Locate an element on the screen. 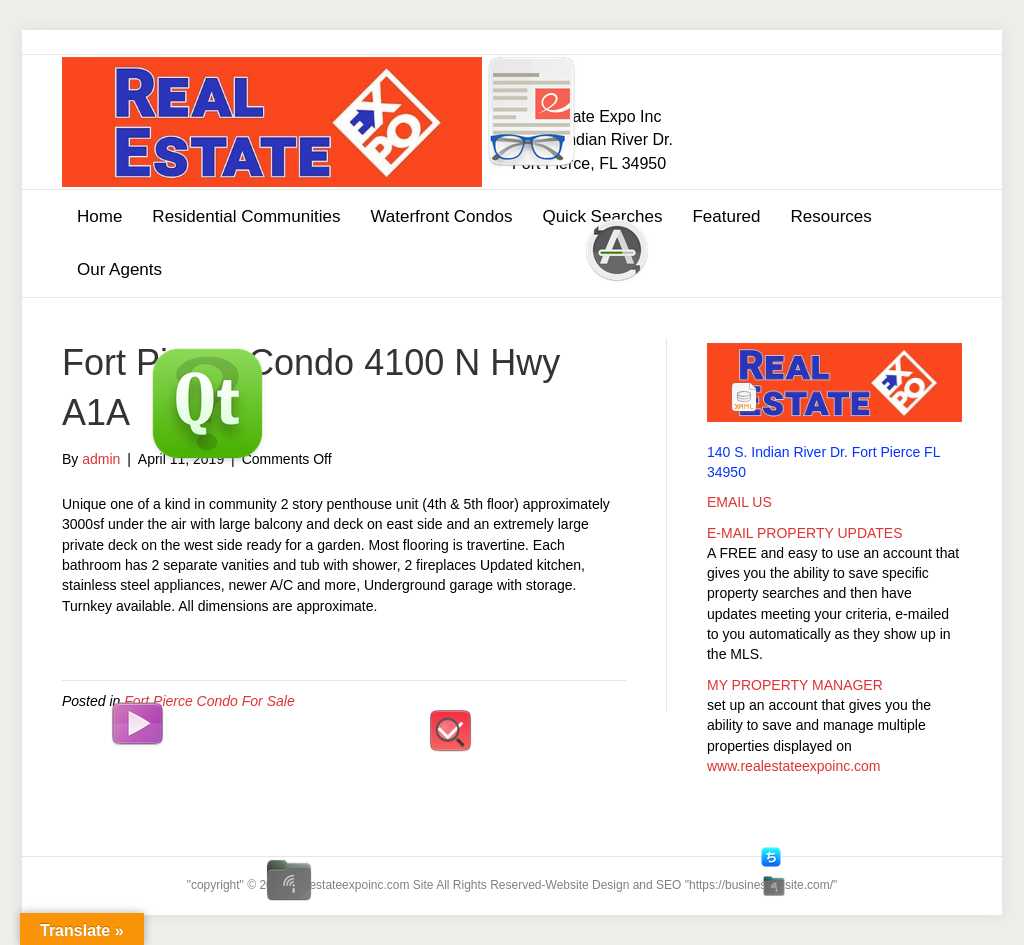  open insync cloud sync folder is located at coordinates (289, 880).